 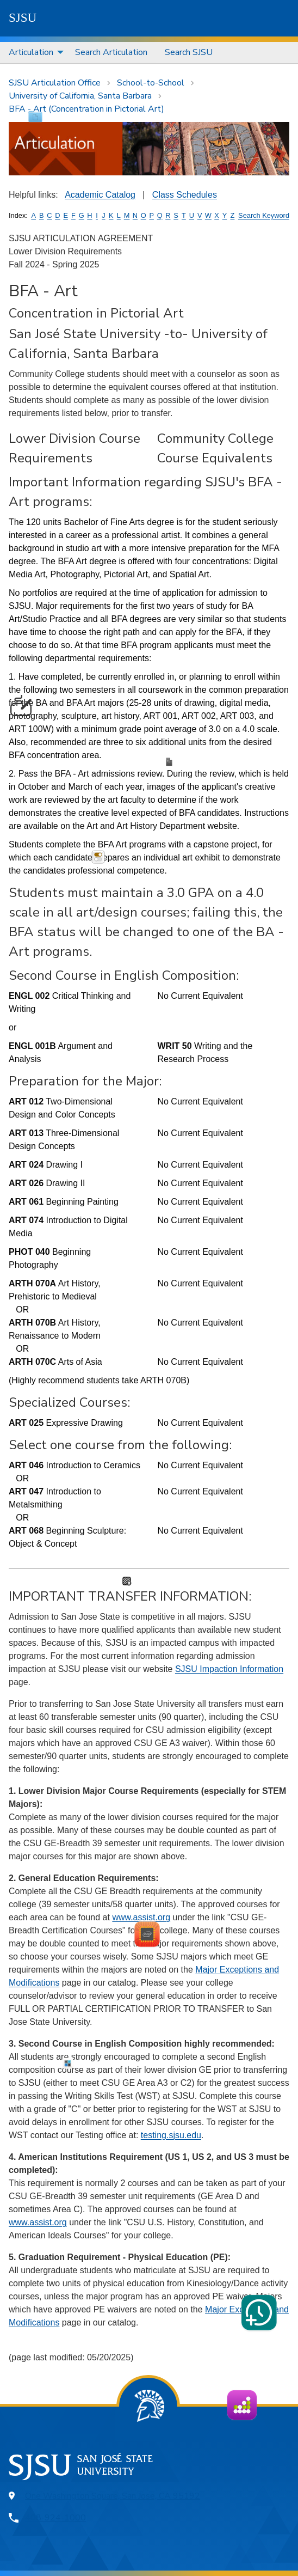 I want to click on open the chess app, so click(x=127, y=1581).